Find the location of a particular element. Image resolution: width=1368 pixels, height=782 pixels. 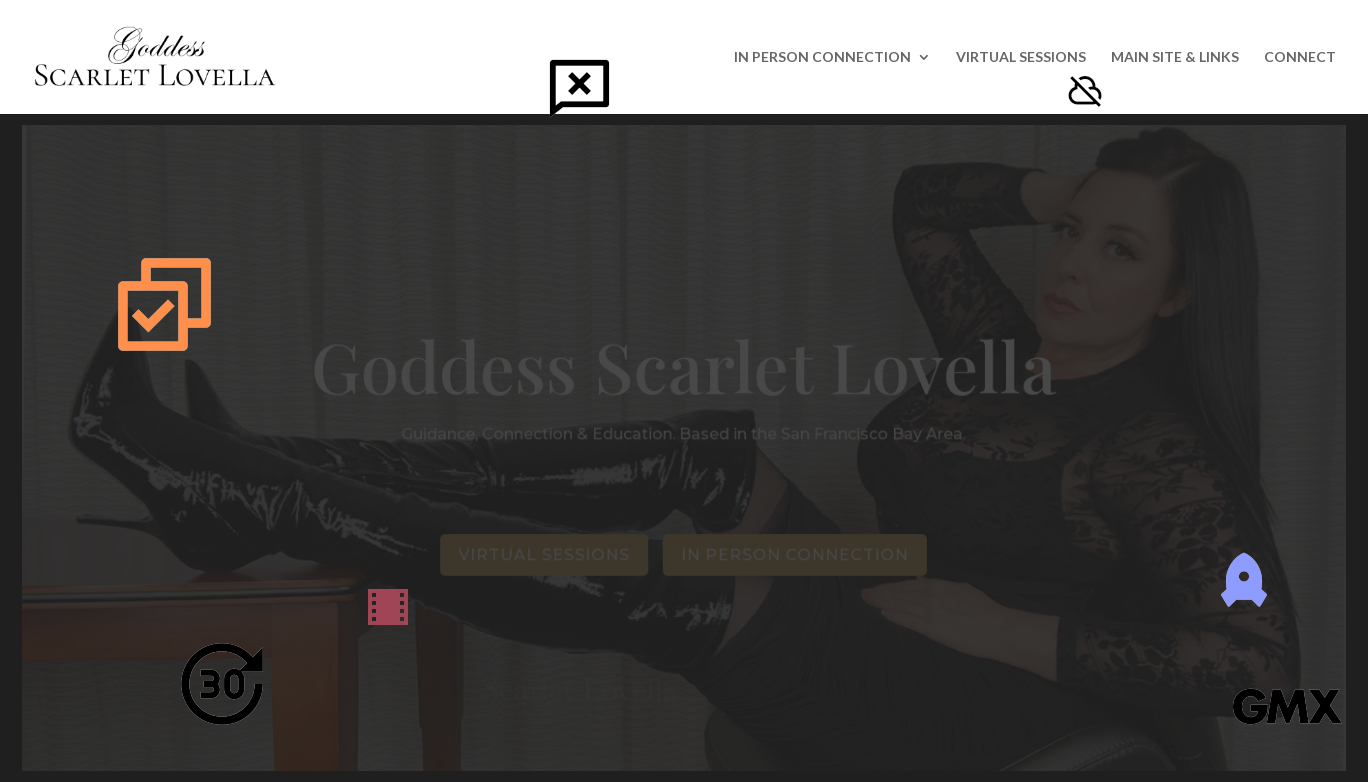

open GMX email service is located at coordinates (1287, 706).